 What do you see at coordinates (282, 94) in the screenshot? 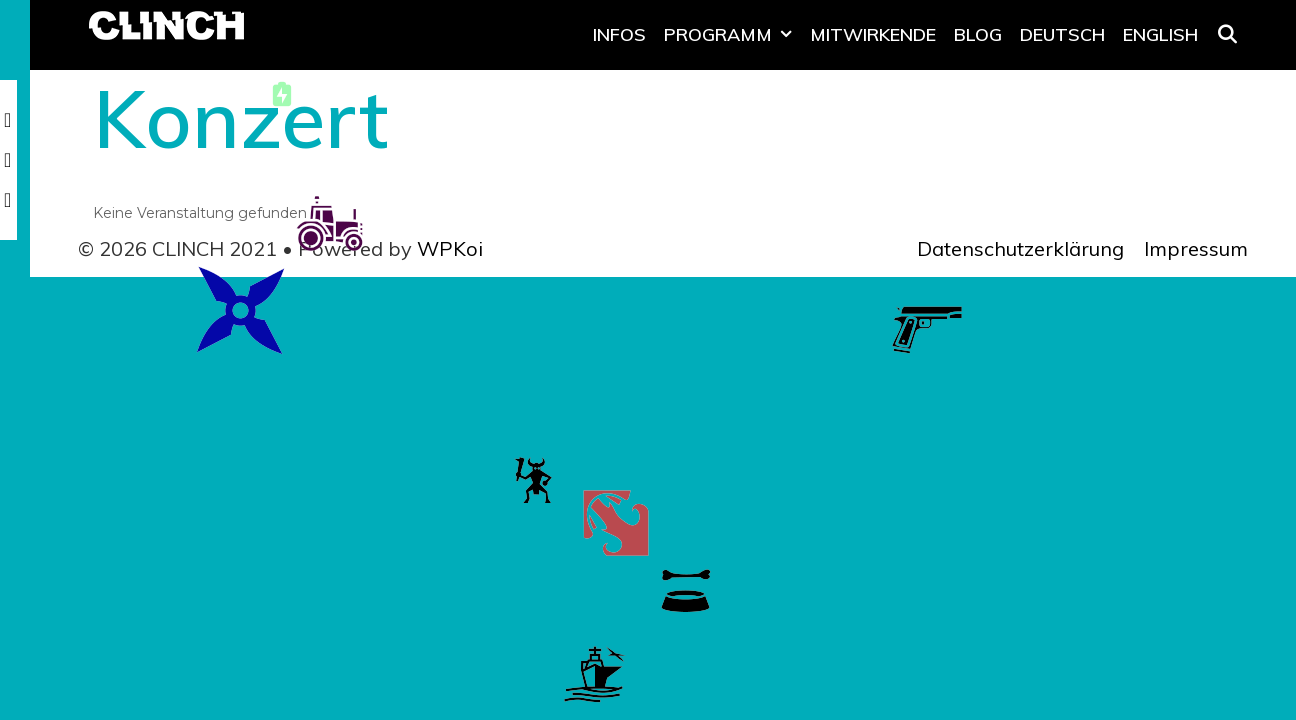
I see `view device battery status` at bounding box center [282, 94].